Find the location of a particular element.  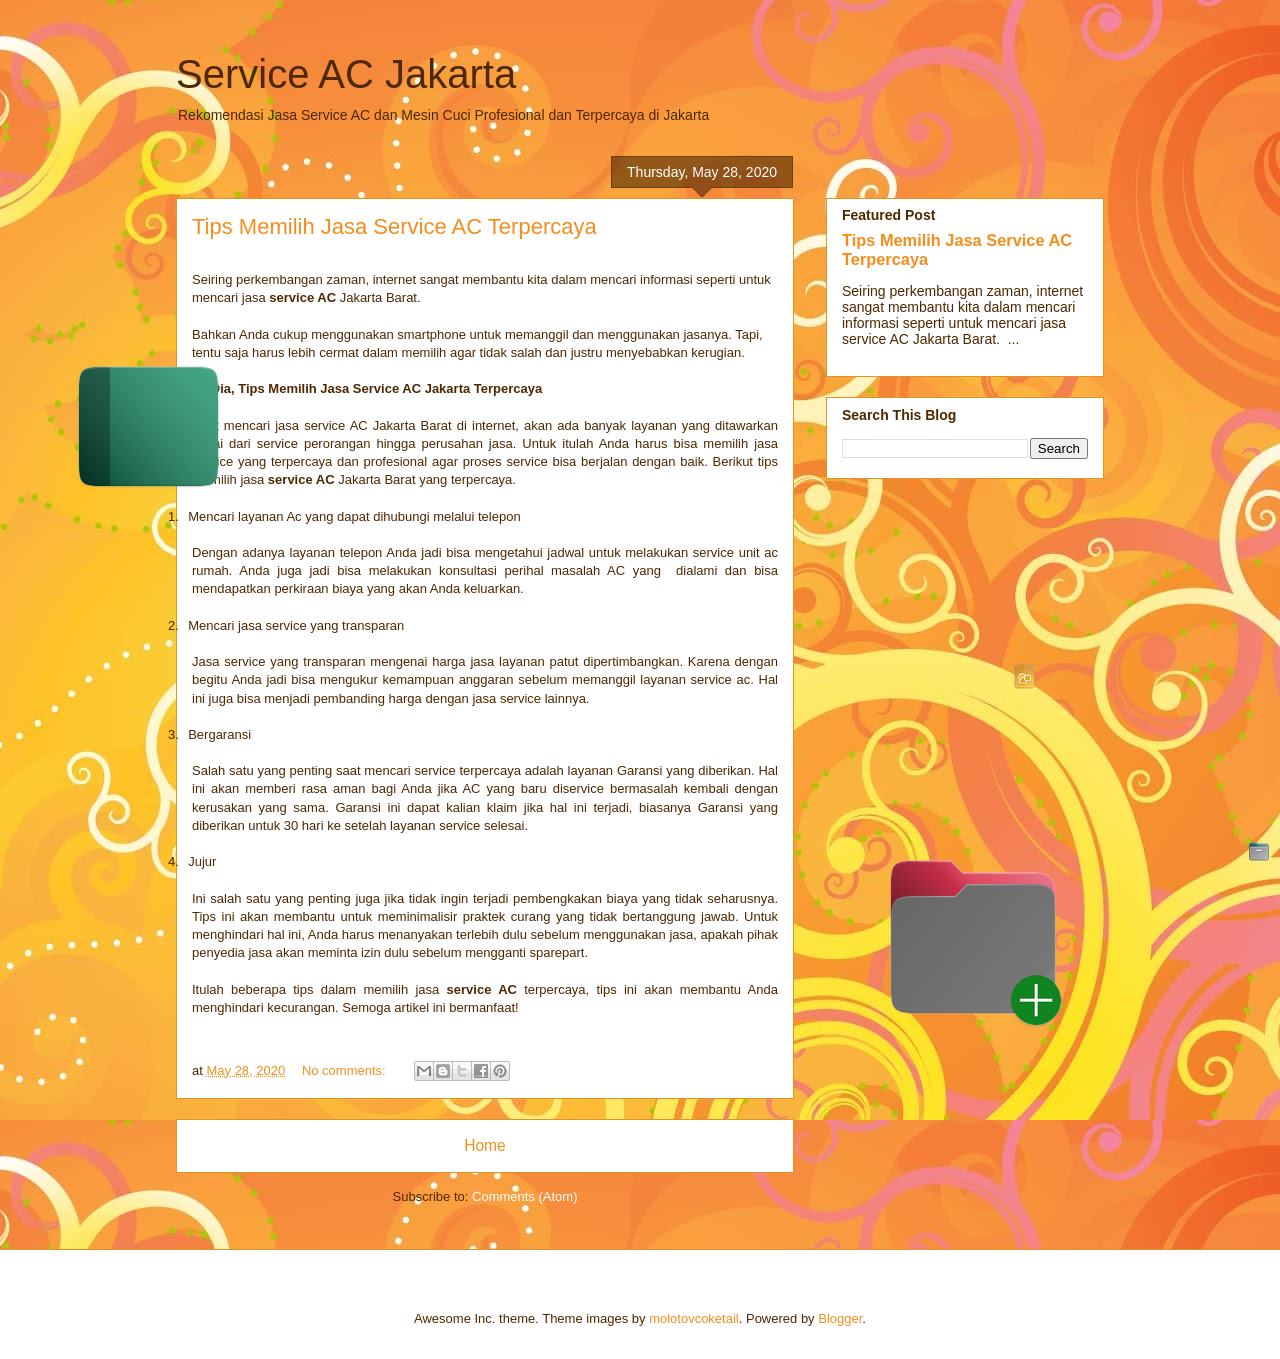

open libreoffice draw application is located at coordinates (1024, 676).